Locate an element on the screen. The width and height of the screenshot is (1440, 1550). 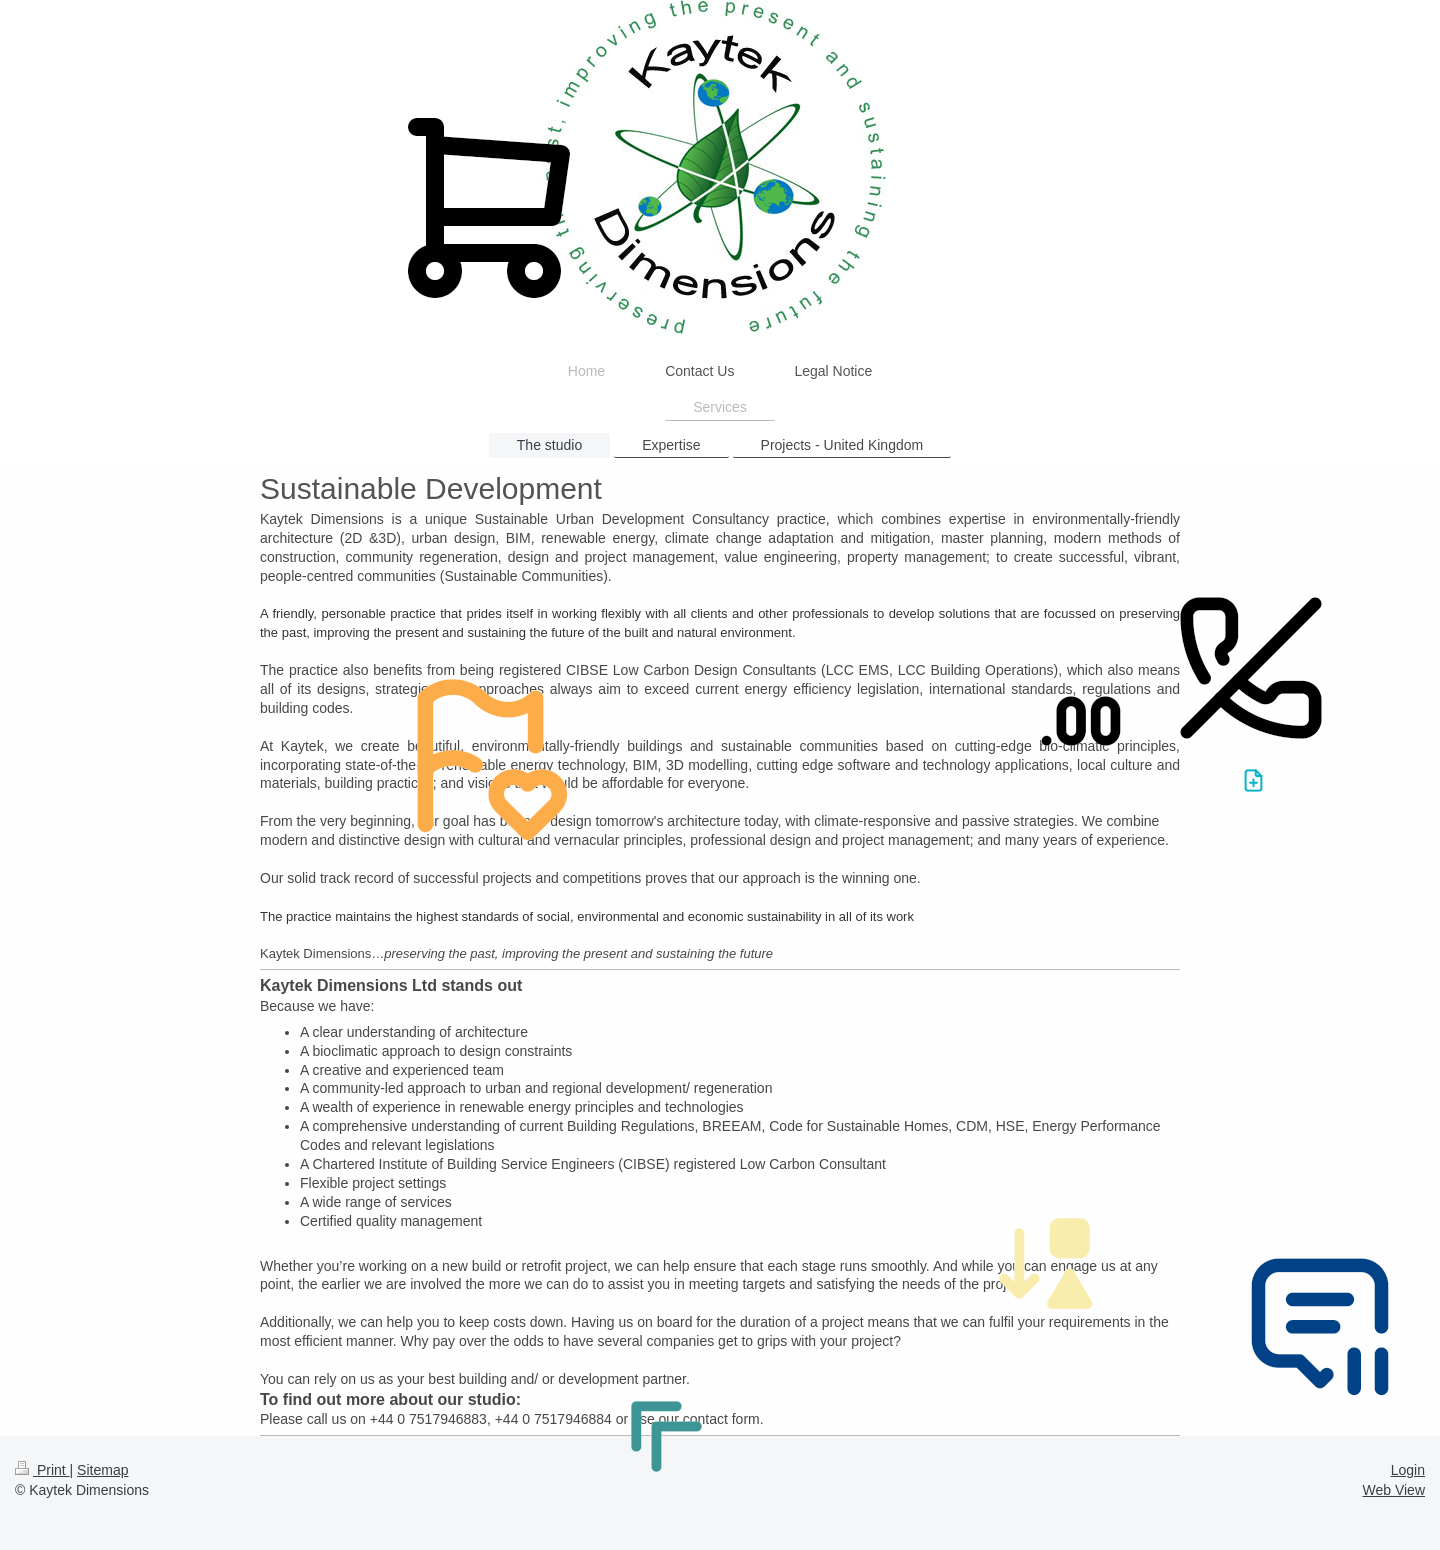
view your shopping cart is located at coordinates (489, 208).